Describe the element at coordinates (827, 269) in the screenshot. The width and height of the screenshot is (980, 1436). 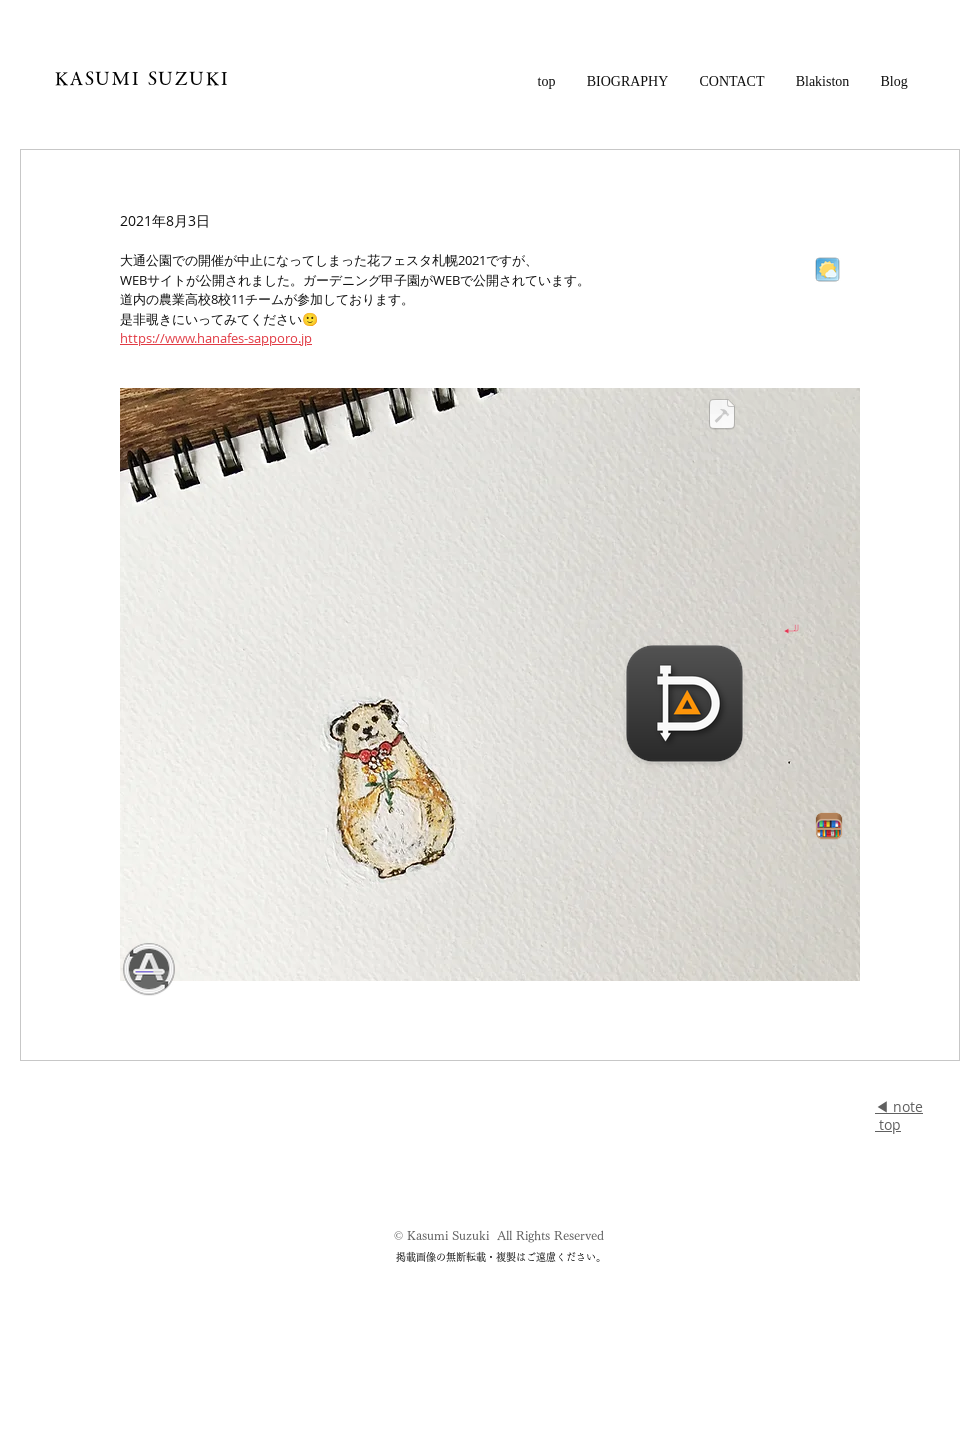
I see `open the weather app` at that location.